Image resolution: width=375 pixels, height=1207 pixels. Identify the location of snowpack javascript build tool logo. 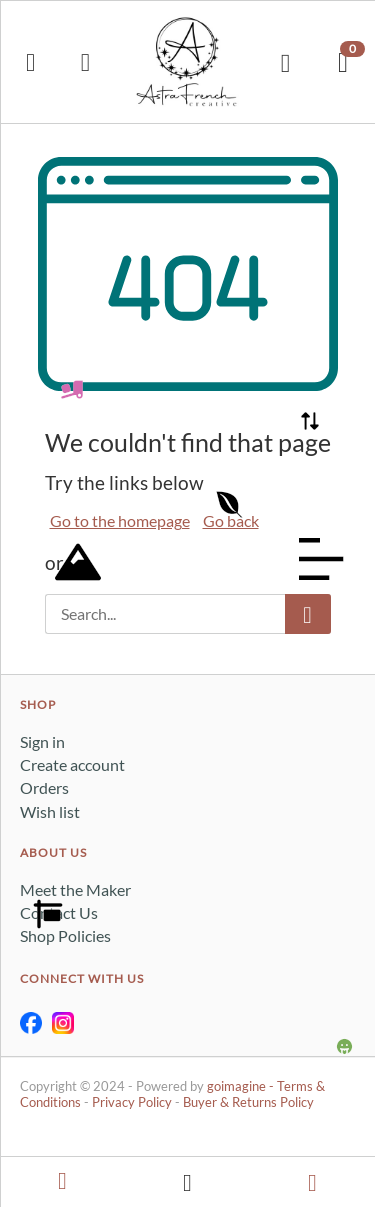
(78, 562).